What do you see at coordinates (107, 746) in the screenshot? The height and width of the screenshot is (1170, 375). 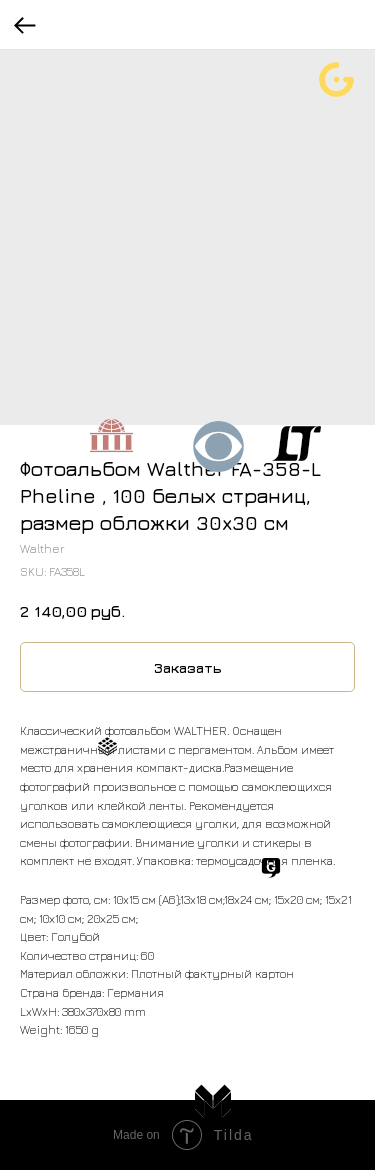 I see `open torizon platform dashboard` at bounding box center [107, 746].